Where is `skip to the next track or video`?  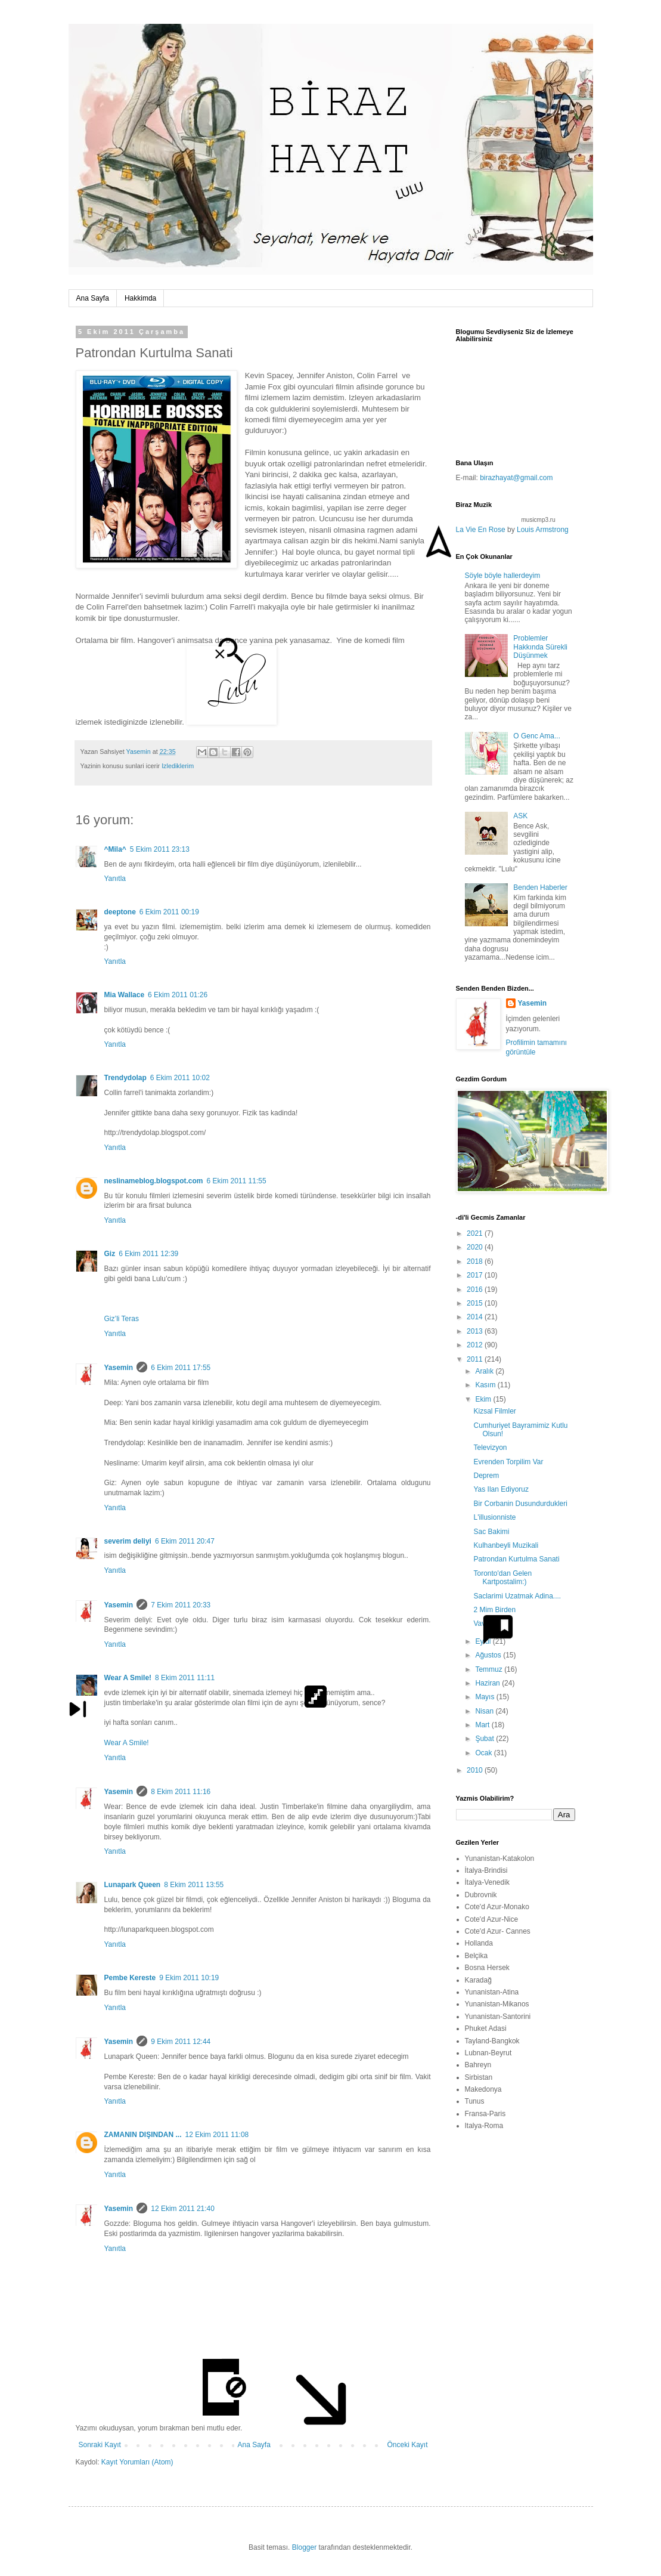
skip to the next track or video is located at coordinates (77, 1709).